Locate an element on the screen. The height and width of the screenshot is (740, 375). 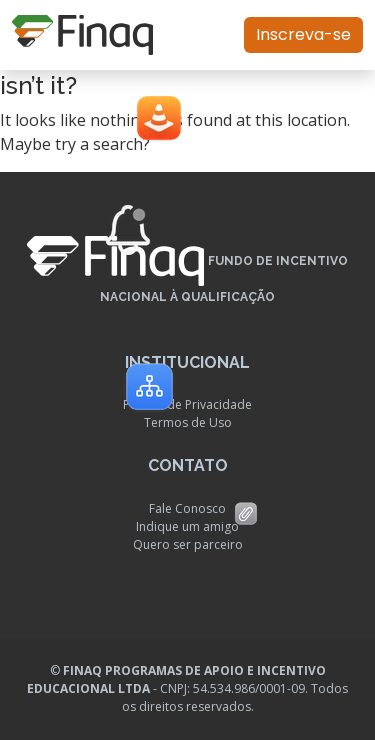
open office or productivity applications is located at coordinates (246, 514).